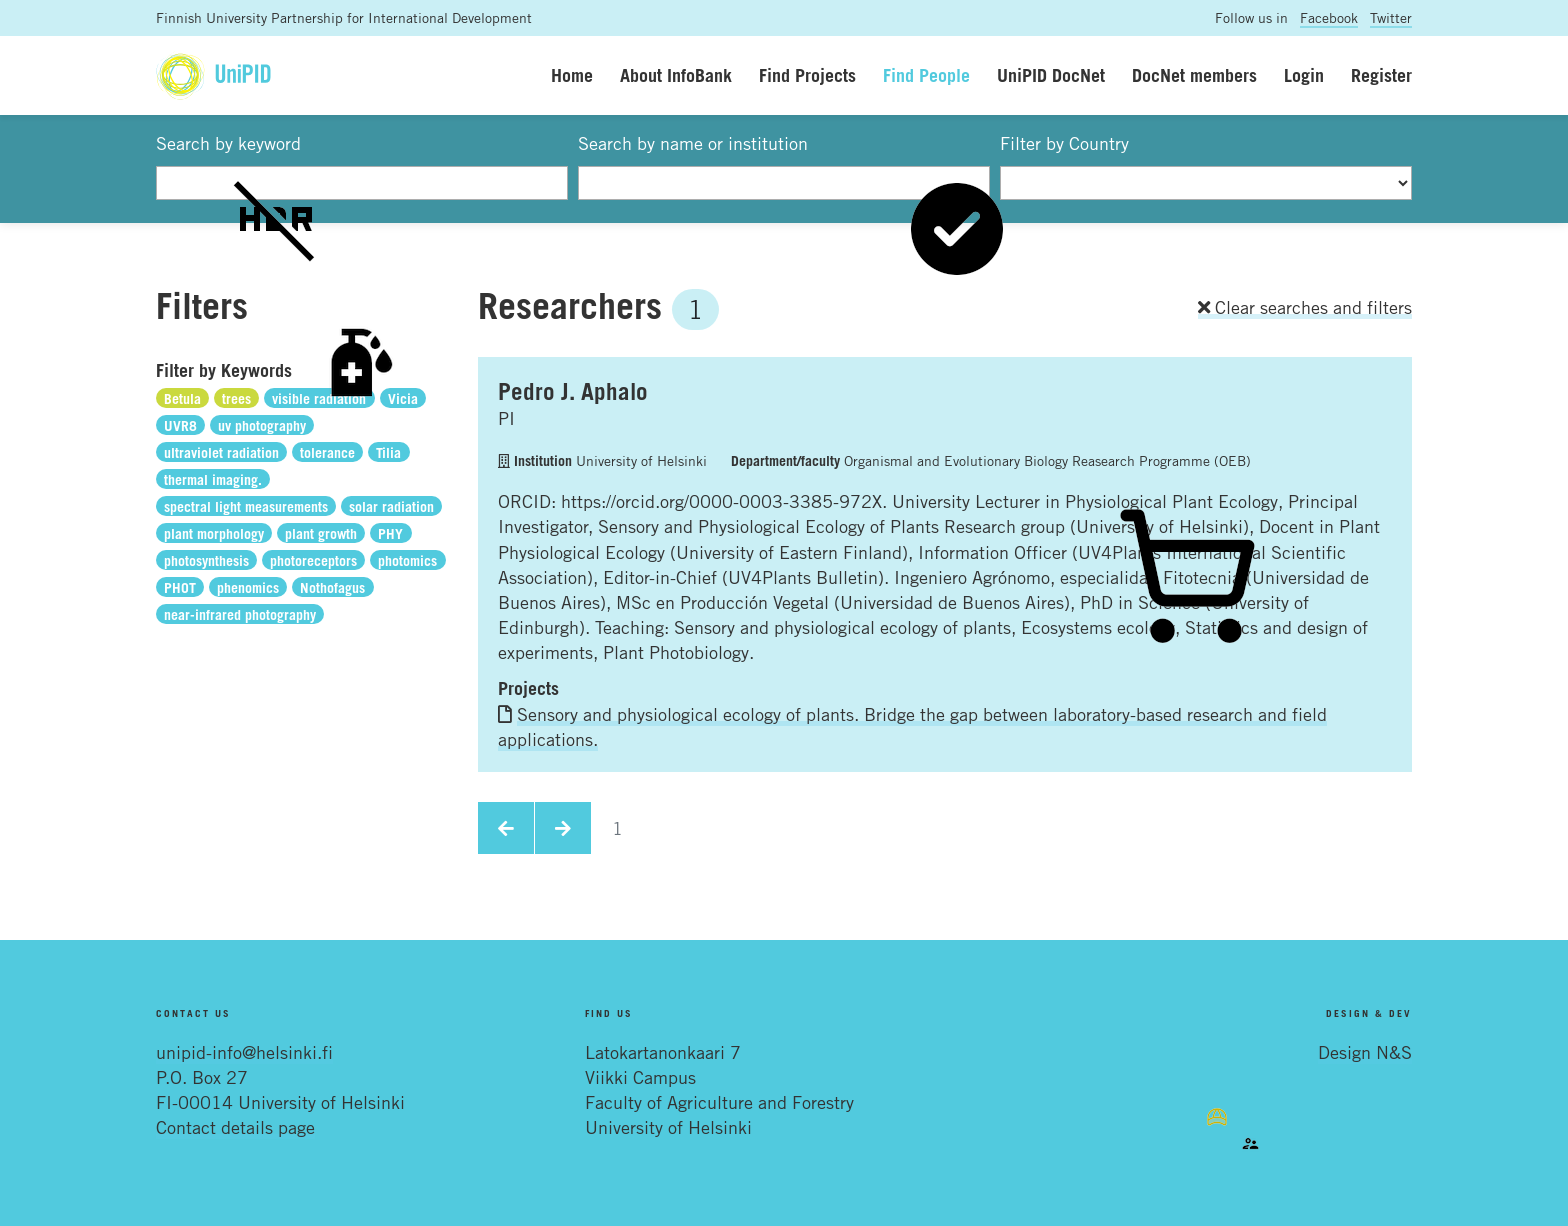 The image size is (1568, 1226). I want to click on browse hats or headwear options, so click(1217, 1118).